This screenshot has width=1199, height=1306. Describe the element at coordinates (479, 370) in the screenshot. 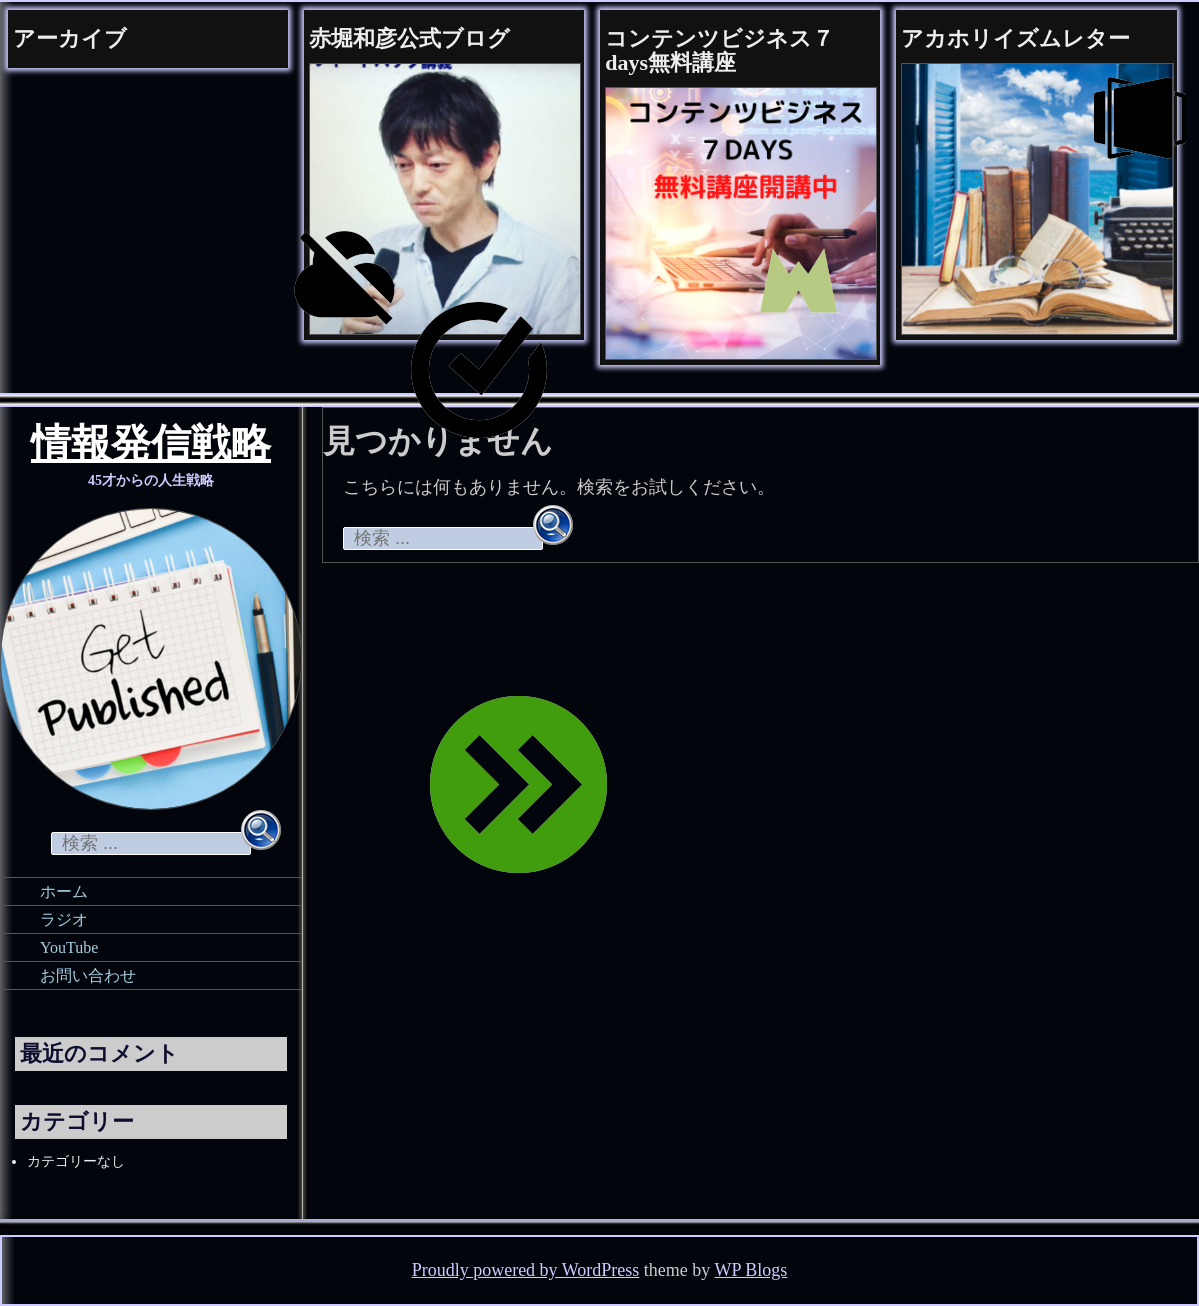

I see `norton antivirus or security software` at that location.